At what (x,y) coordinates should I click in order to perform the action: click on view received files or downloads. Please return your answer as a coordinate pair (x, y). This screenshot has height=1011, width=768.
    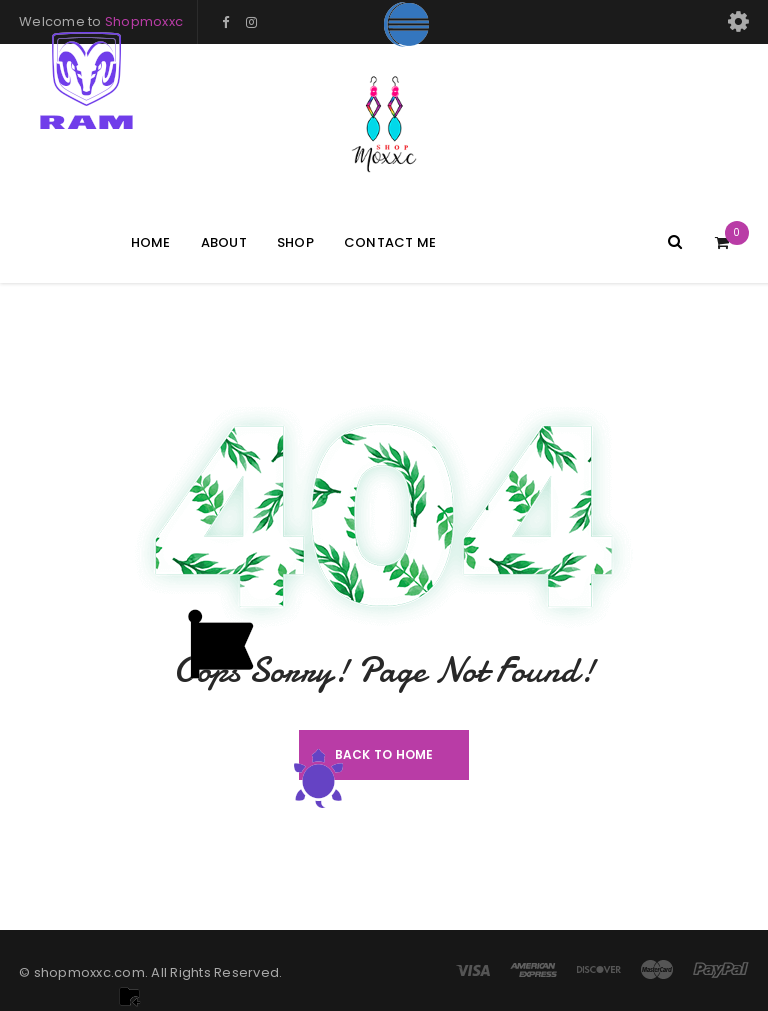
    Looking at the image, I should click on (129, 996).